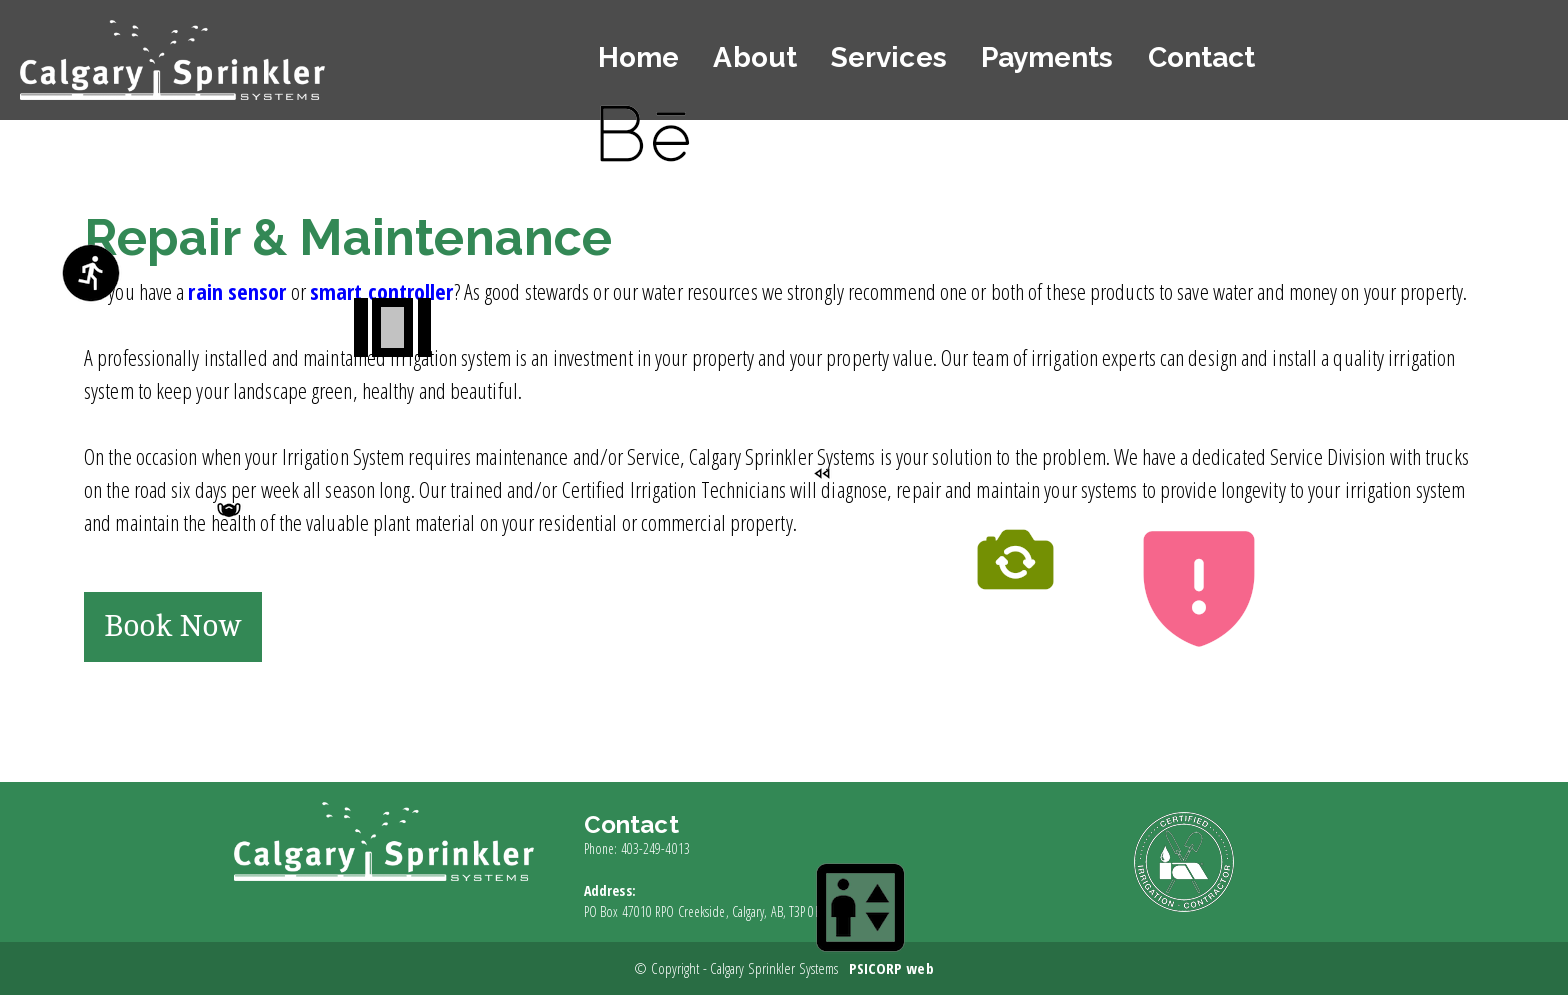 Image resolution: width=1568 pixels, height=995 pixels. I want to click on switch to array or column view layout, so click(390, 329).